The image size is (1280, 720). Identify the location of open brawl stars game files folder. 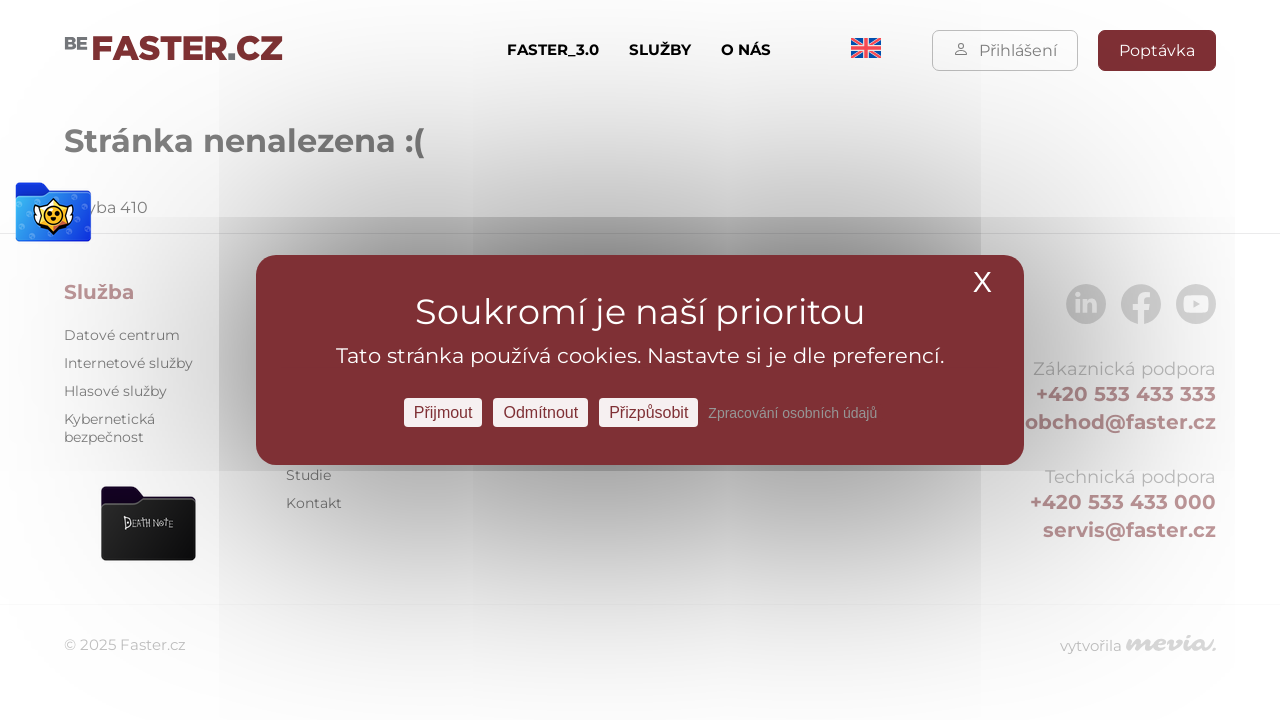
(53, 214).